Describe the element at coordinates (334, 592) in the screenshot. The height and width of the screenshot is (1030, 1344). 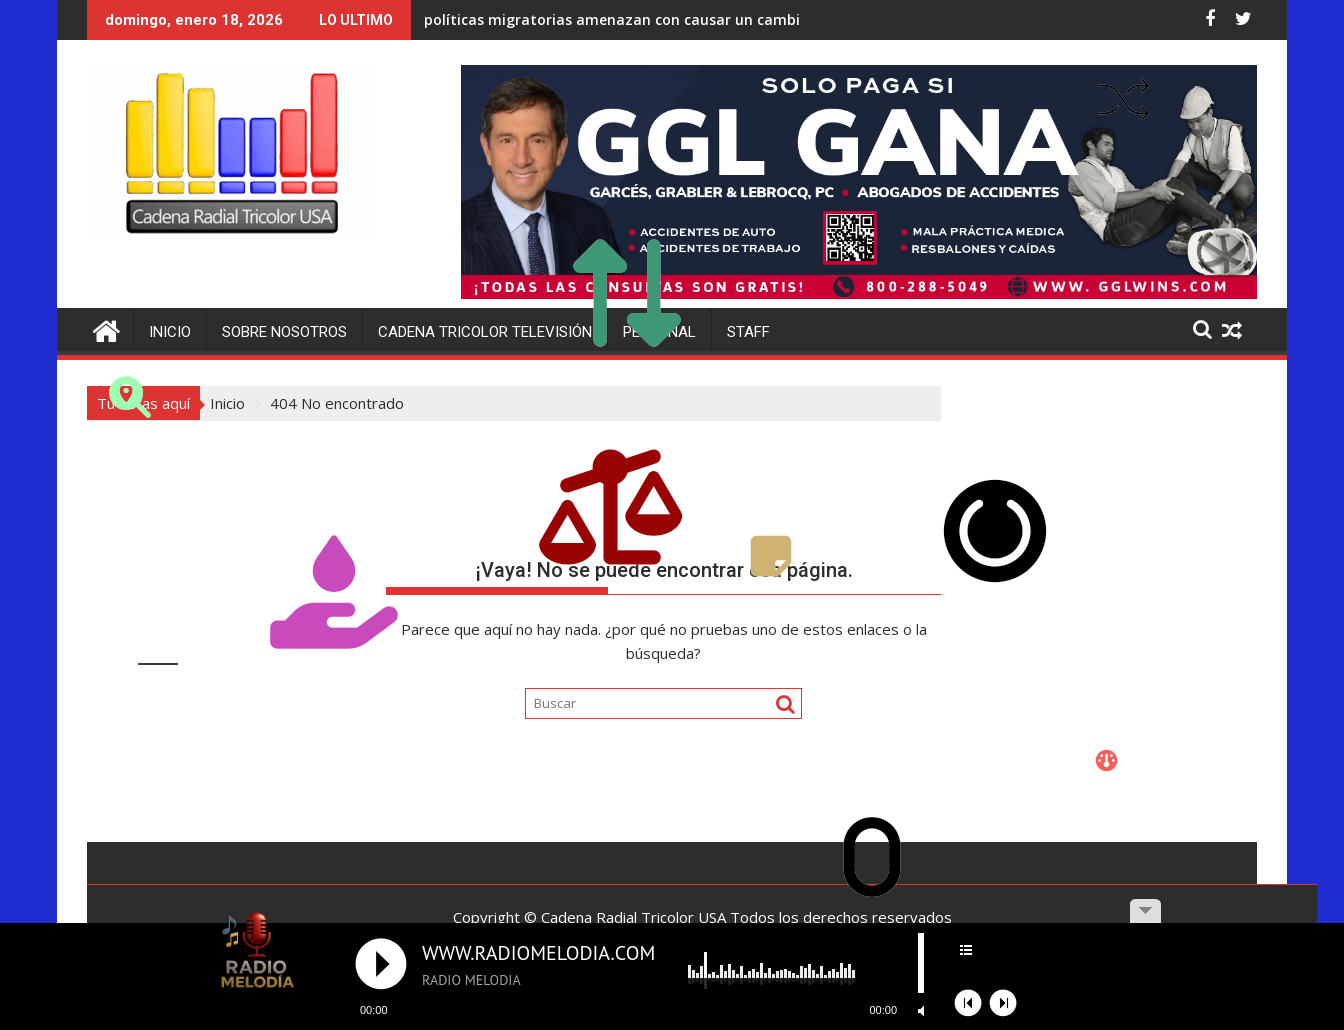
I see `access water conservation or donation features` at that location.